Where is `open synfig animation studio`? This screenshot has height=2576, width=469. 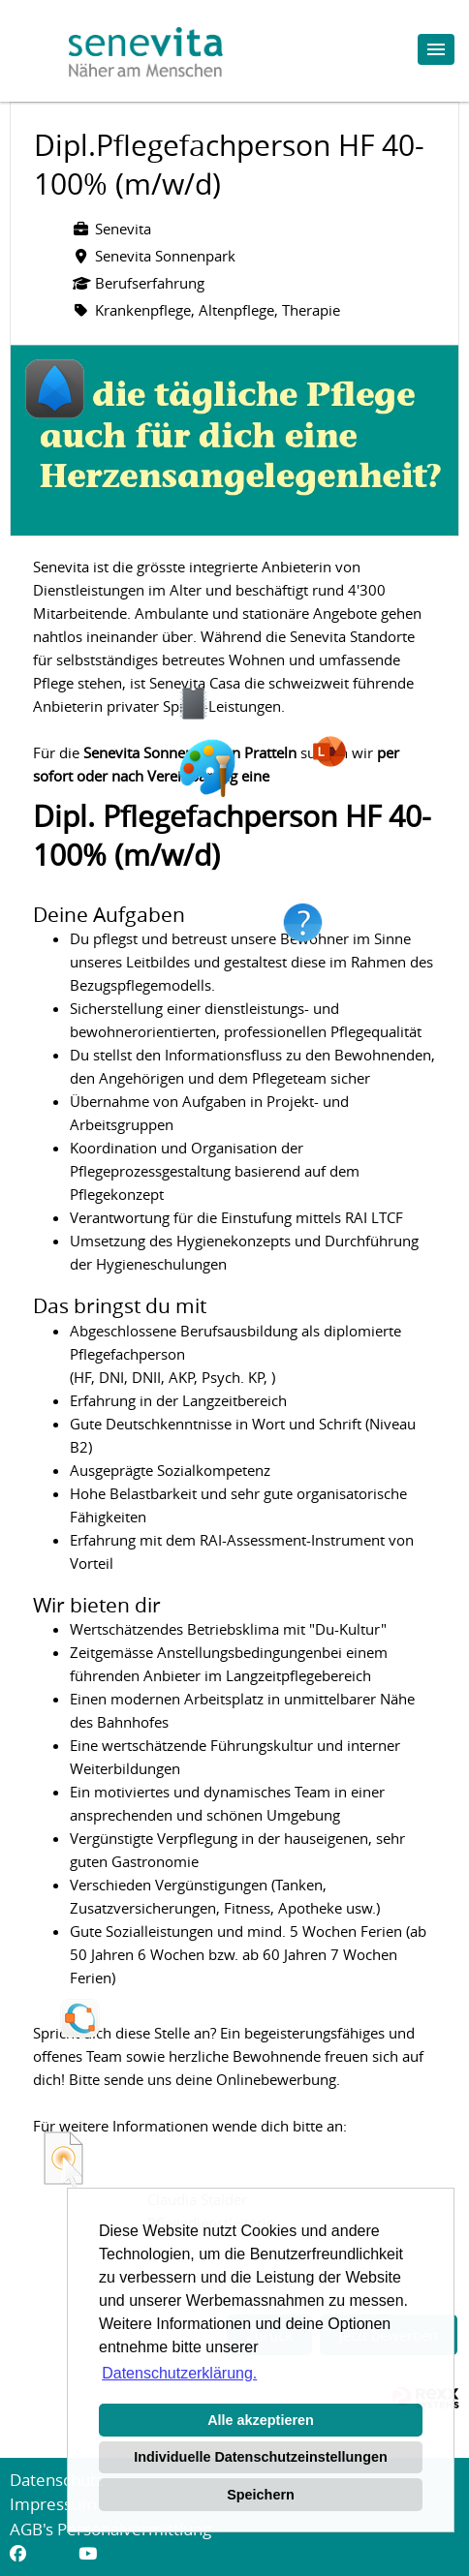
open synfig animation studio is located at coordinates (54, 388).